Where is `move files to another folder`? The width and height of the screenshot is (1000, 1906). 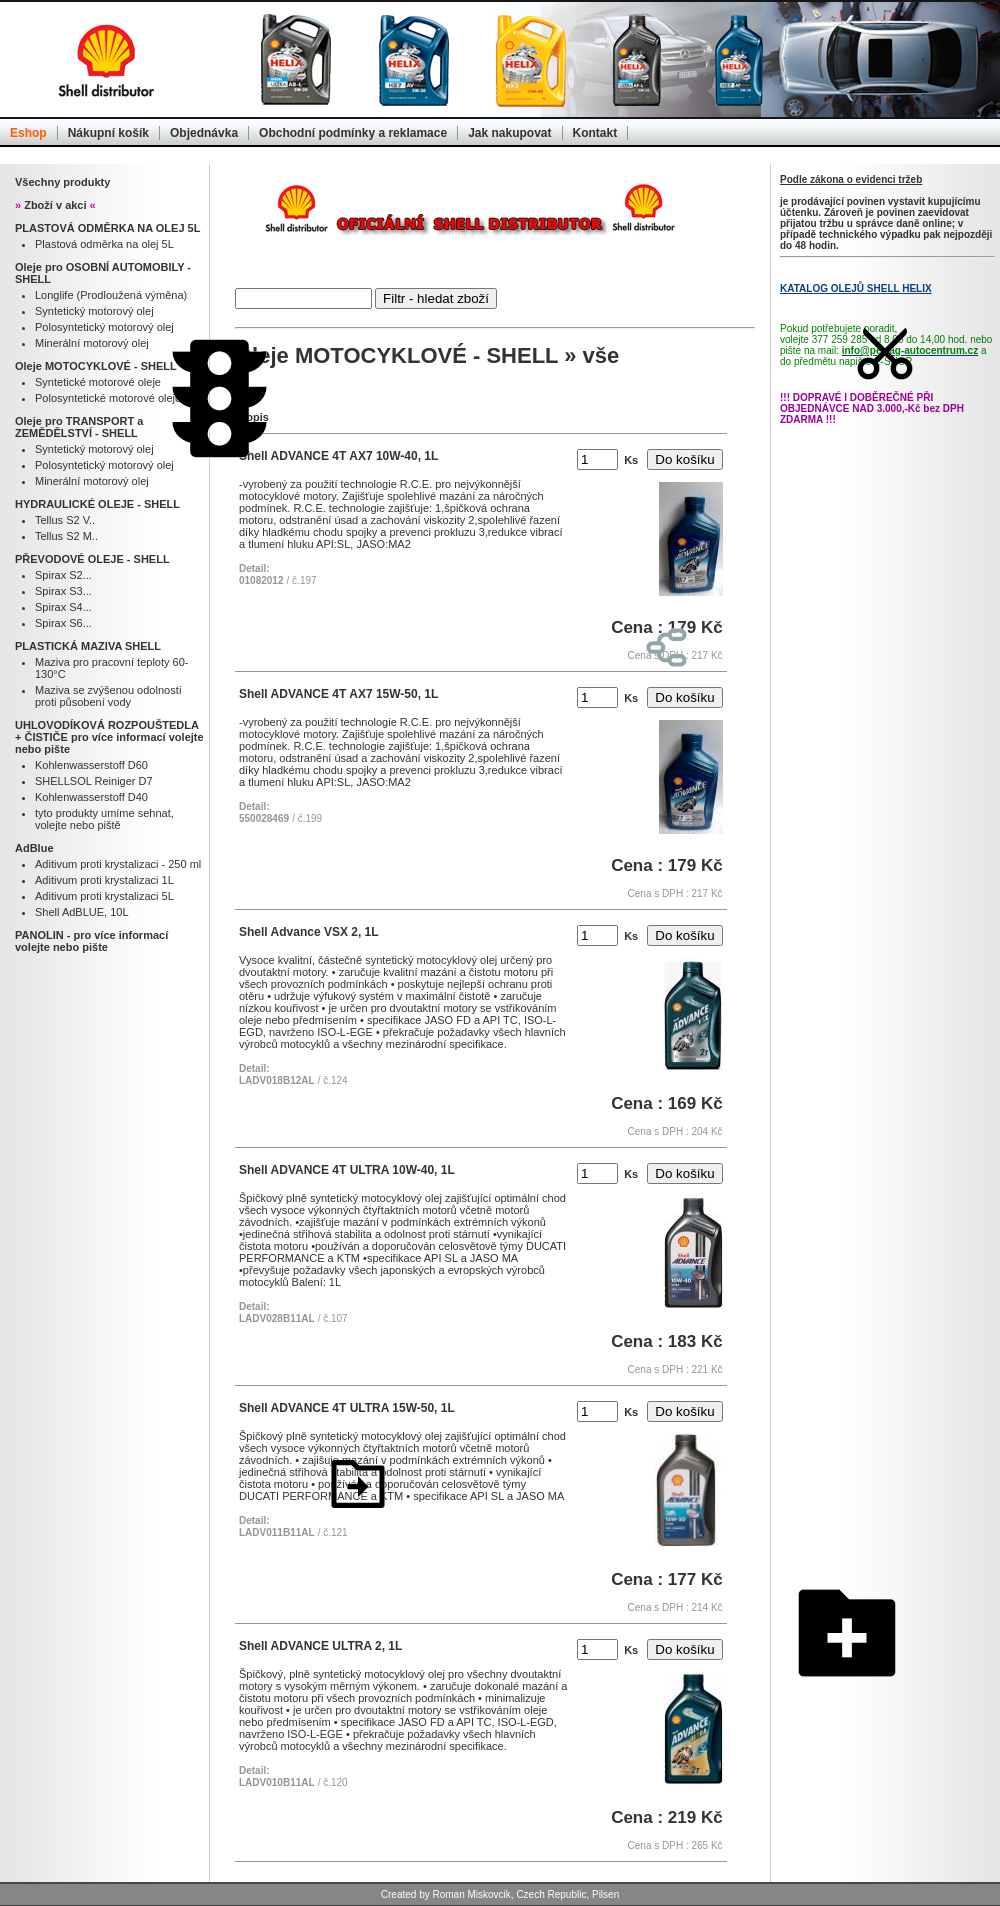 move files to another folder is located at coordinates (358, 1484).